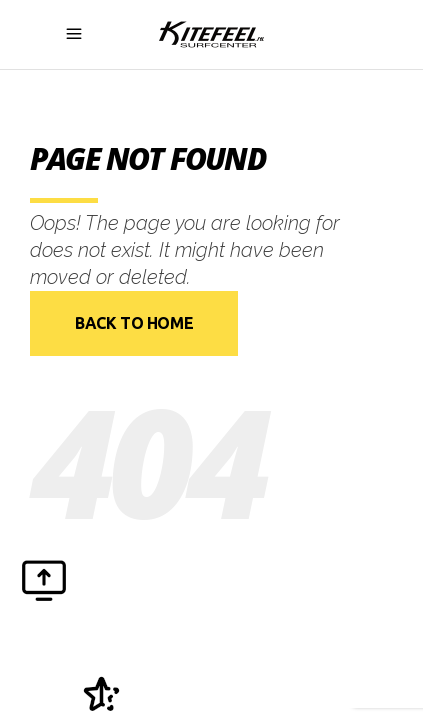 This screenshot has width=423, height=720. What do you see at coordinates (101, 694) in the screenshot?
I see `indicates a partial or half-star rating` at bounding box center [101, 694].